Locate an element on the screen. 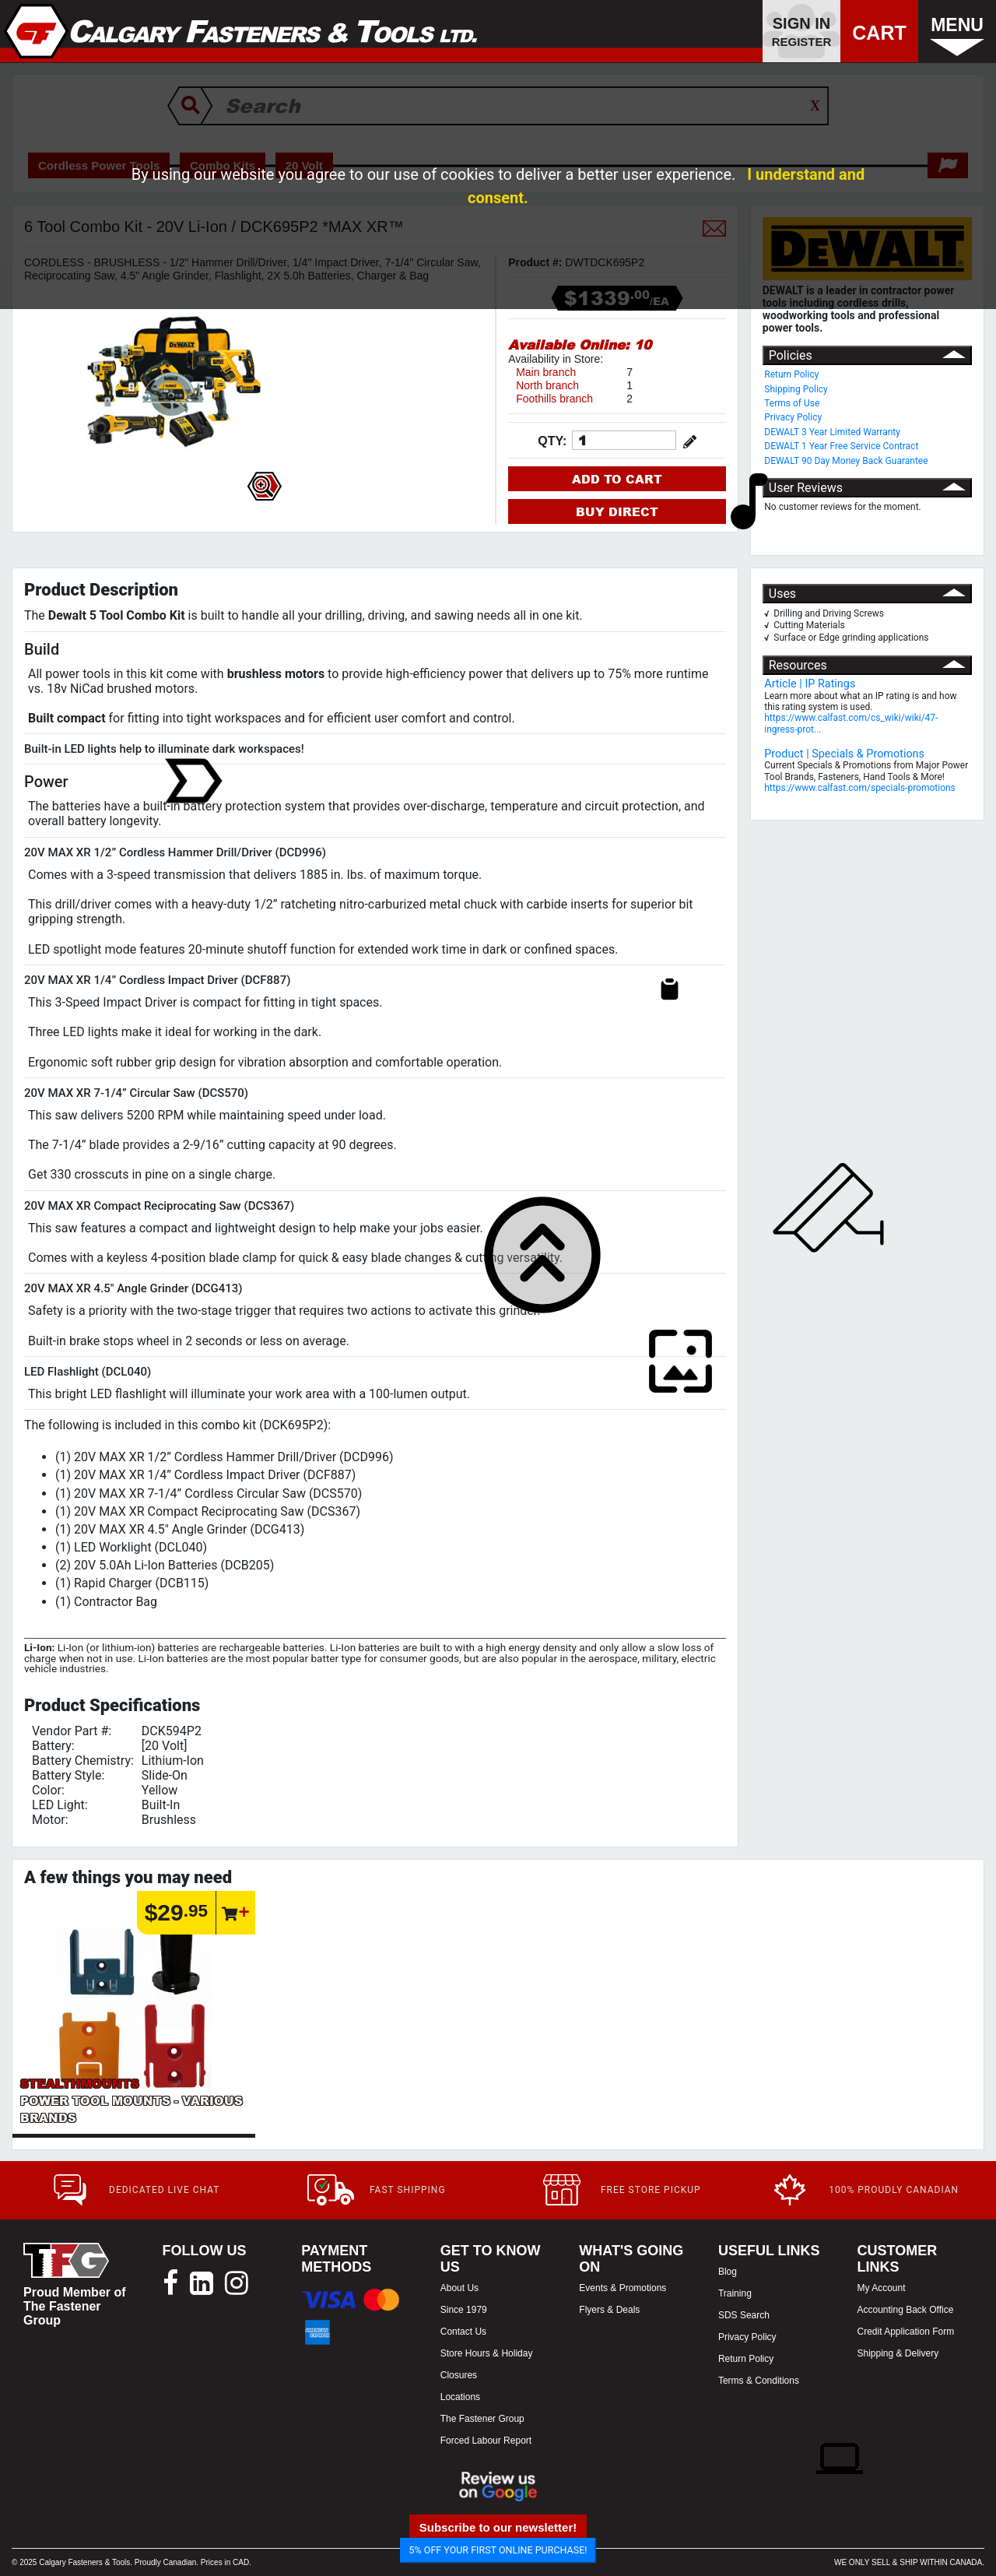 Image resolution: width=996 pixels, height=2576 pixels. change wallpaper or background image is located at coordinates (680, 1361).